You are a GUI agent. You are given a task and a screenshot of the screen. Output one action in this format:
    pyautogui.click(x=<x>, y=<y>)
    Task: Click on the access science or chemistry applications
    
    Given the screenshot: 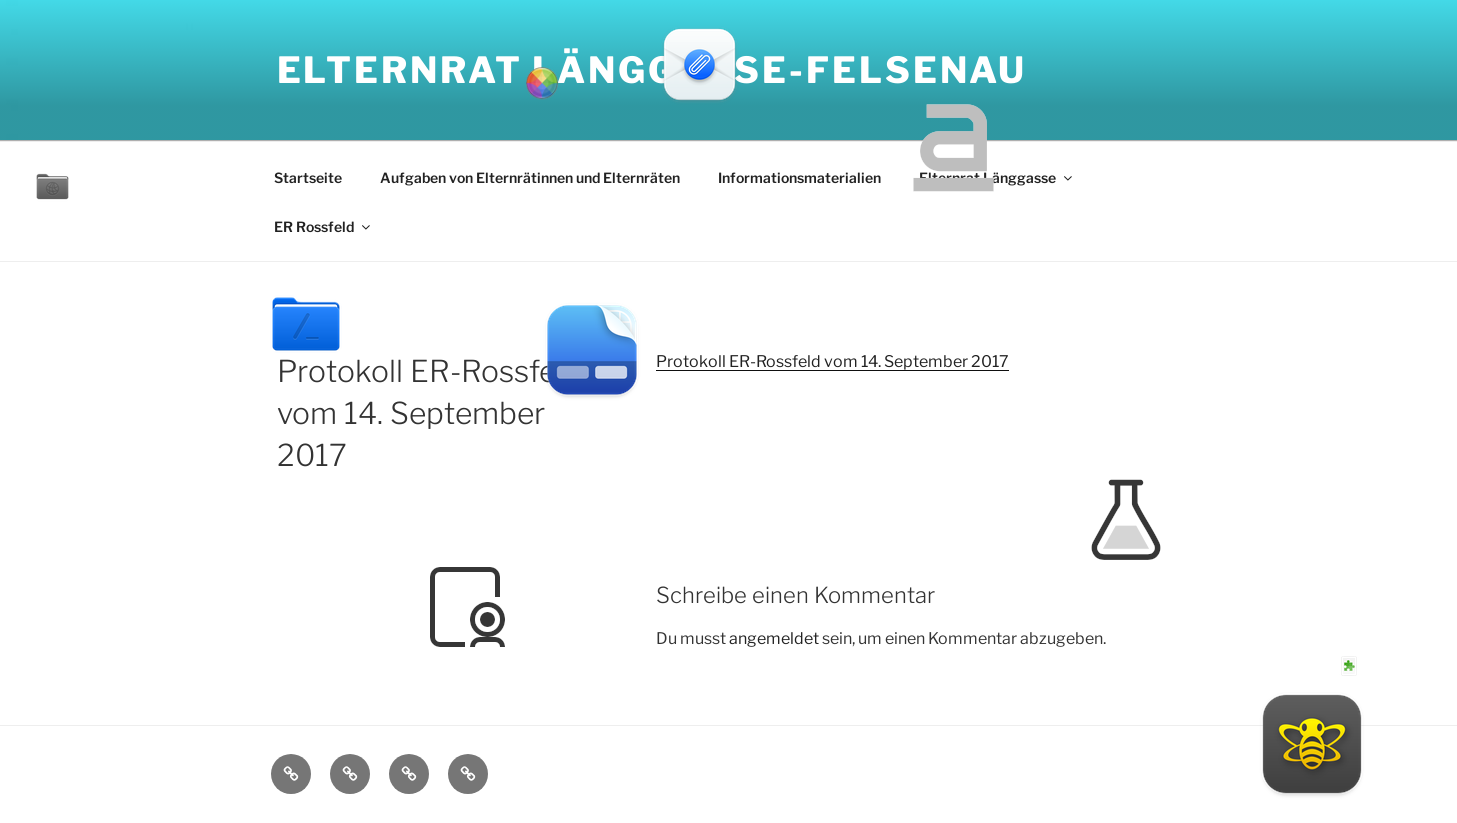 What is the action you would take?
    pyautogui.click(x=1126, y=520)
    